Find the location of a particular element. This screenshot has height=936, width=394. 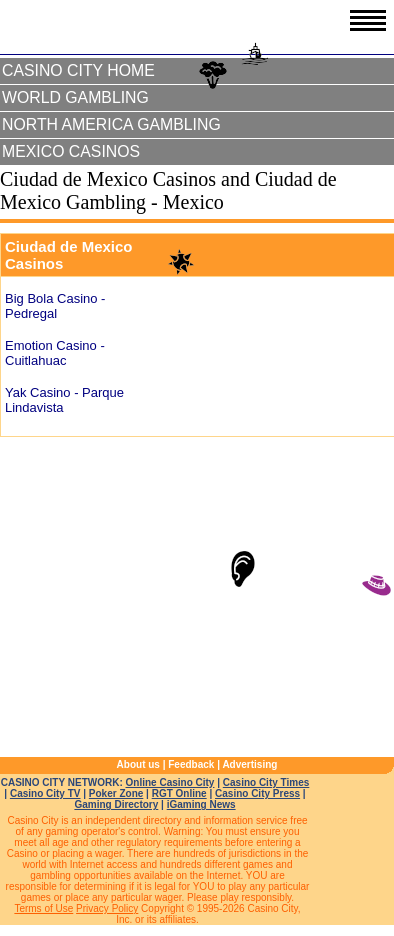

select outback or safari hat accessory is located at coordinates (376, 585).